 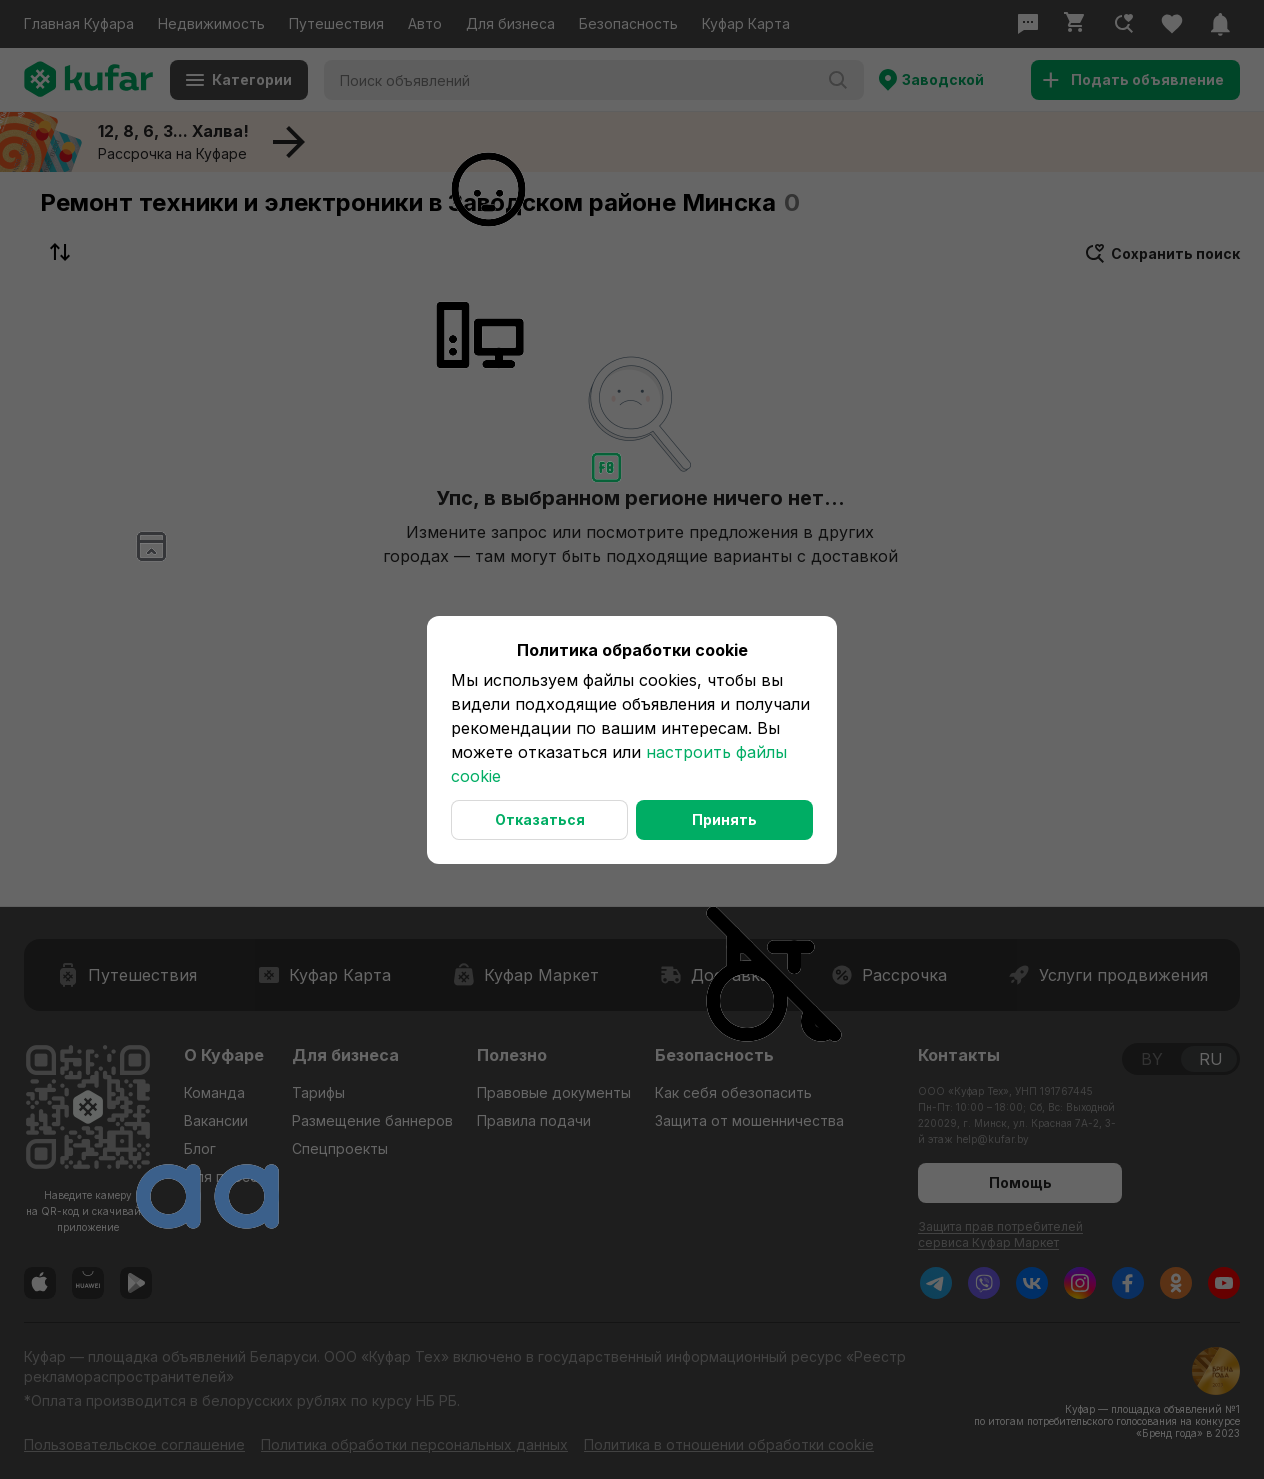 I want to click on desktop computer or PC device, so click(x=478, y=335).